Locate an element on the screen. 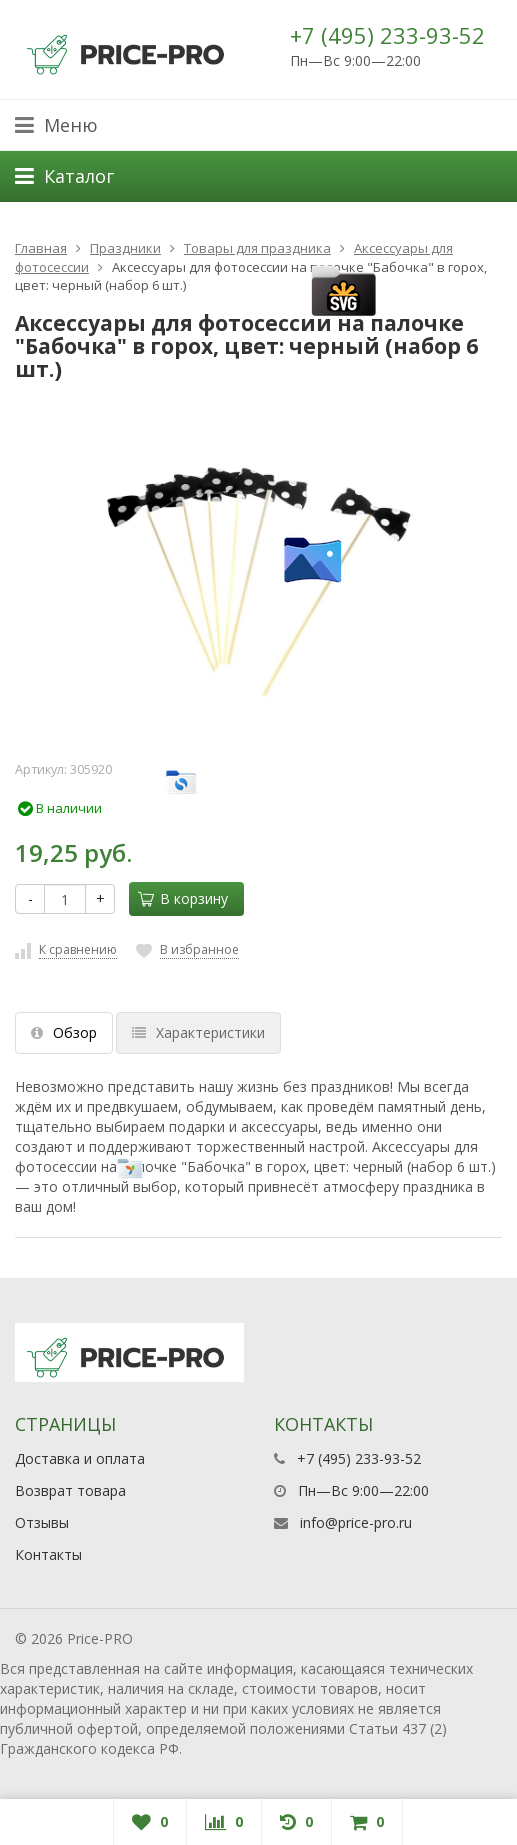  open simplenote files folder is located at coordinates (181, 783).